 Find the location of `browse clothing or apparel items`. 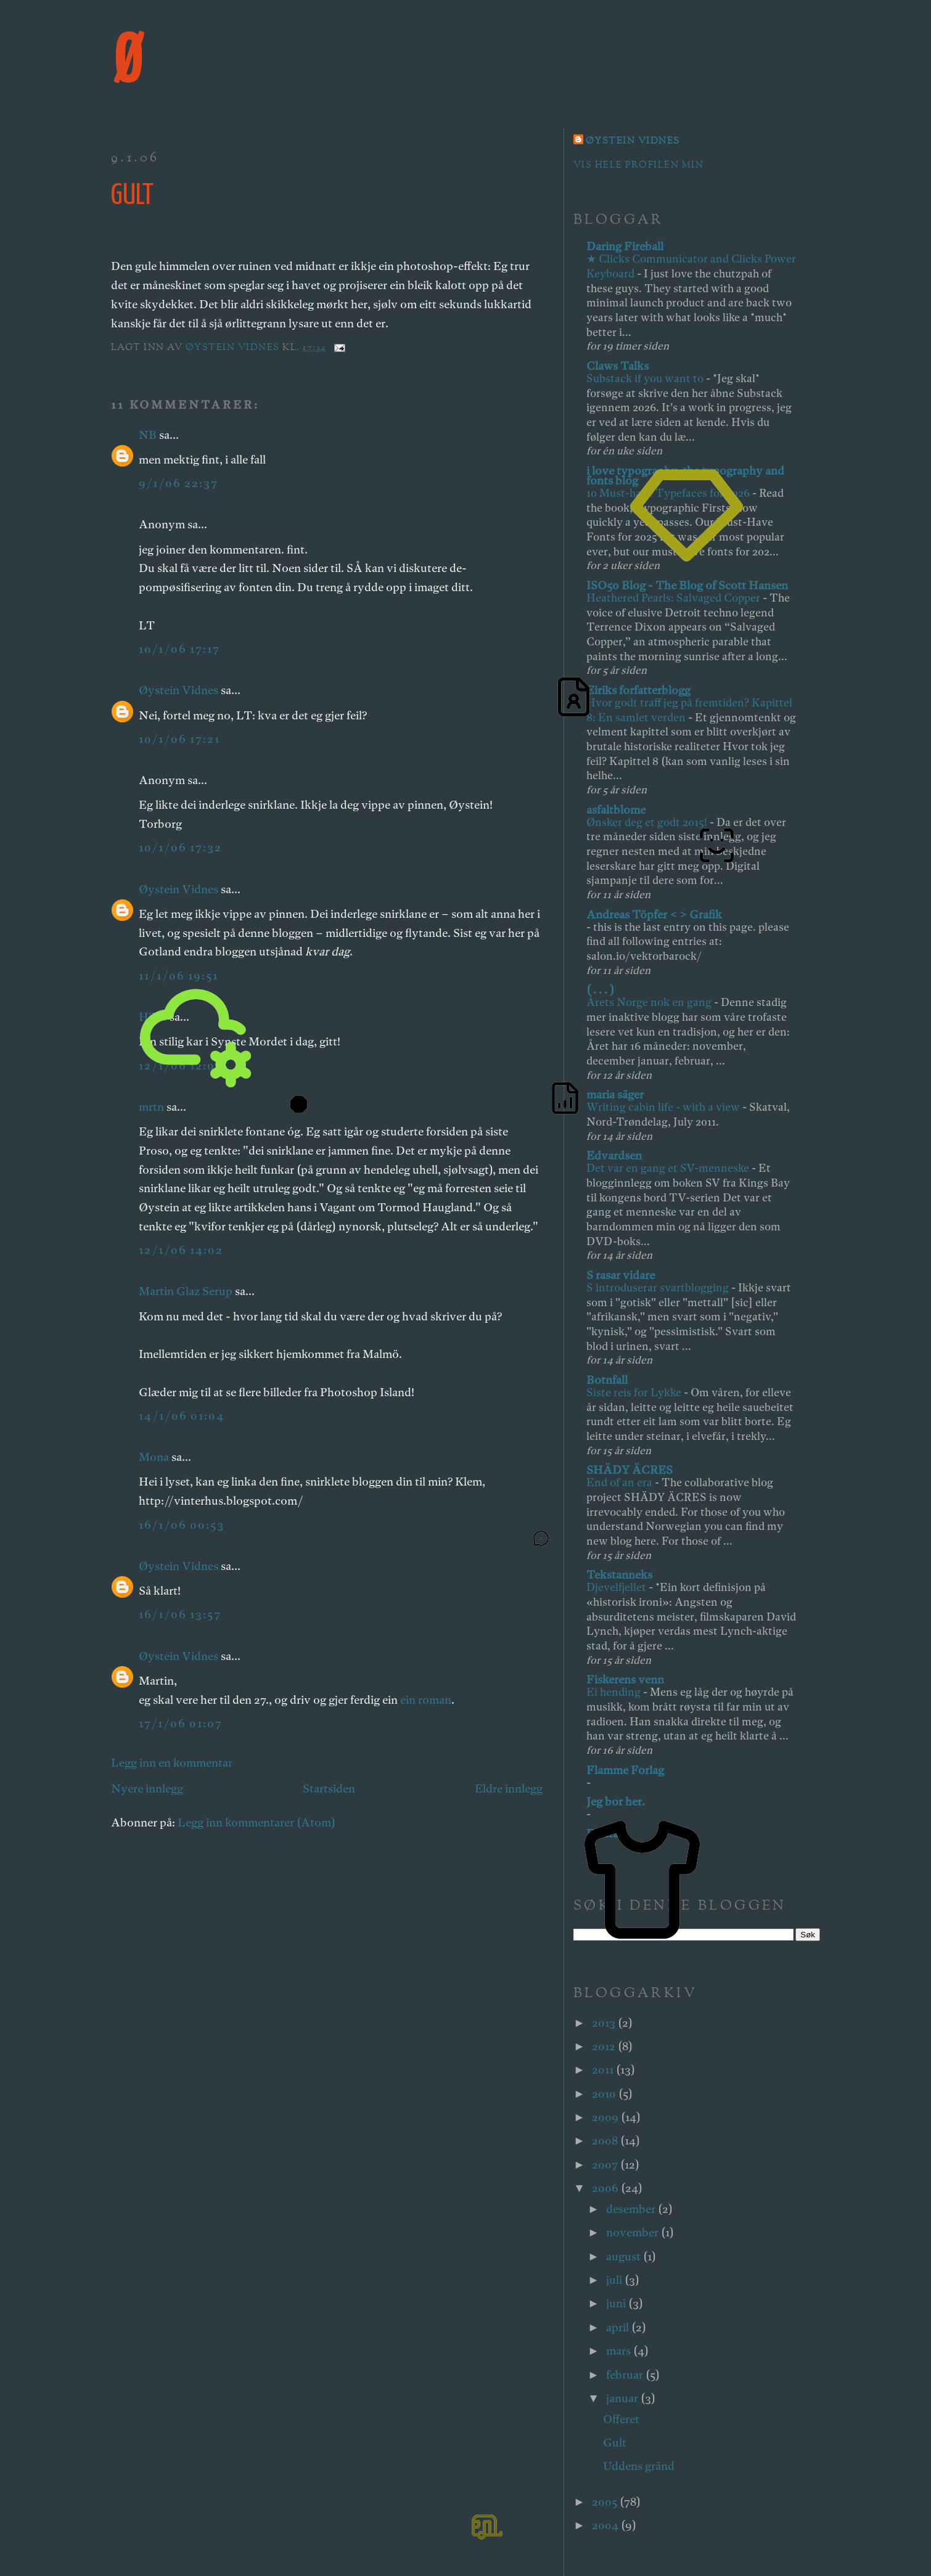

browse clothing or apparel items is located at coordinates (642, 1879).